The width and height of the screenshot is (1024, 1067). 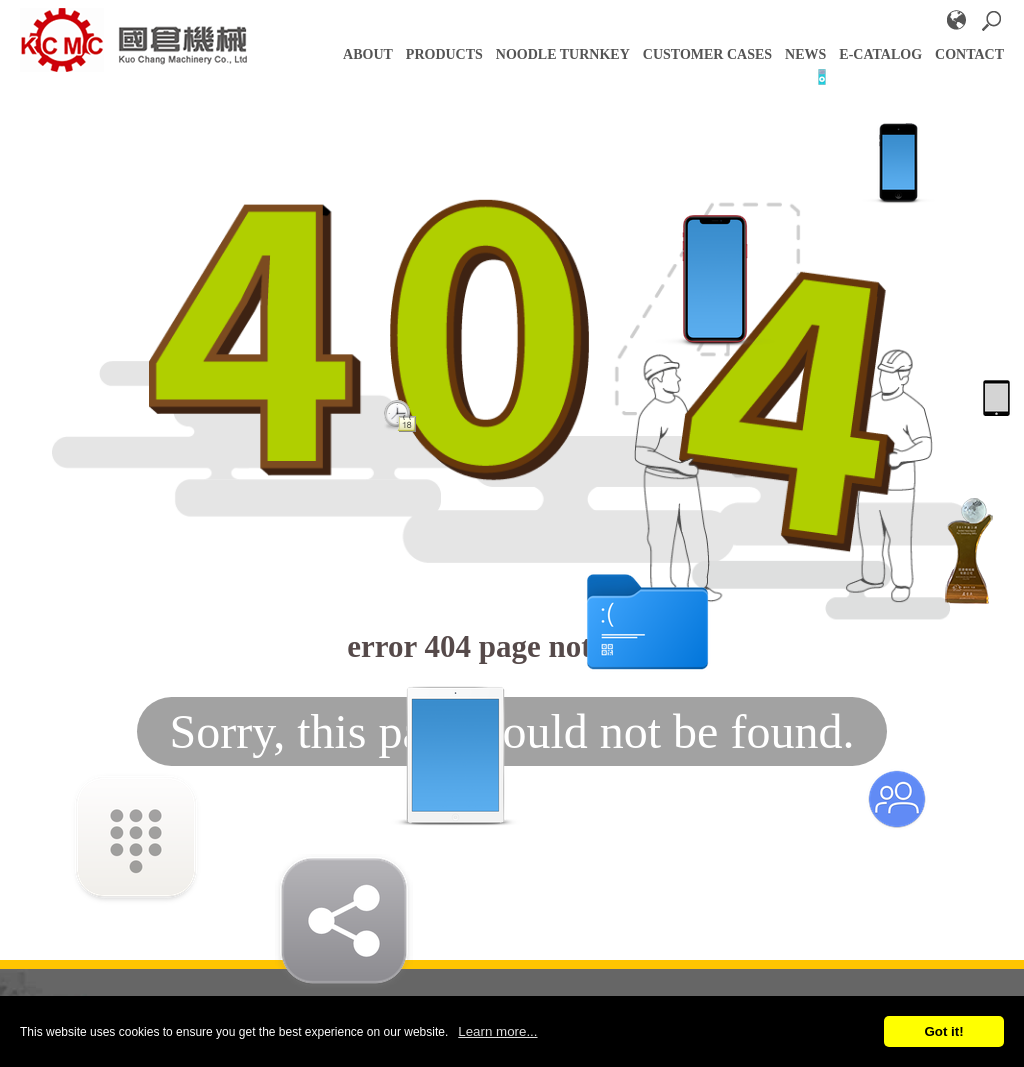 What do you see at coordinates (400, 416) in the screenshot?
I see `set date and time for an automation action` at bounding box center [400, 416].